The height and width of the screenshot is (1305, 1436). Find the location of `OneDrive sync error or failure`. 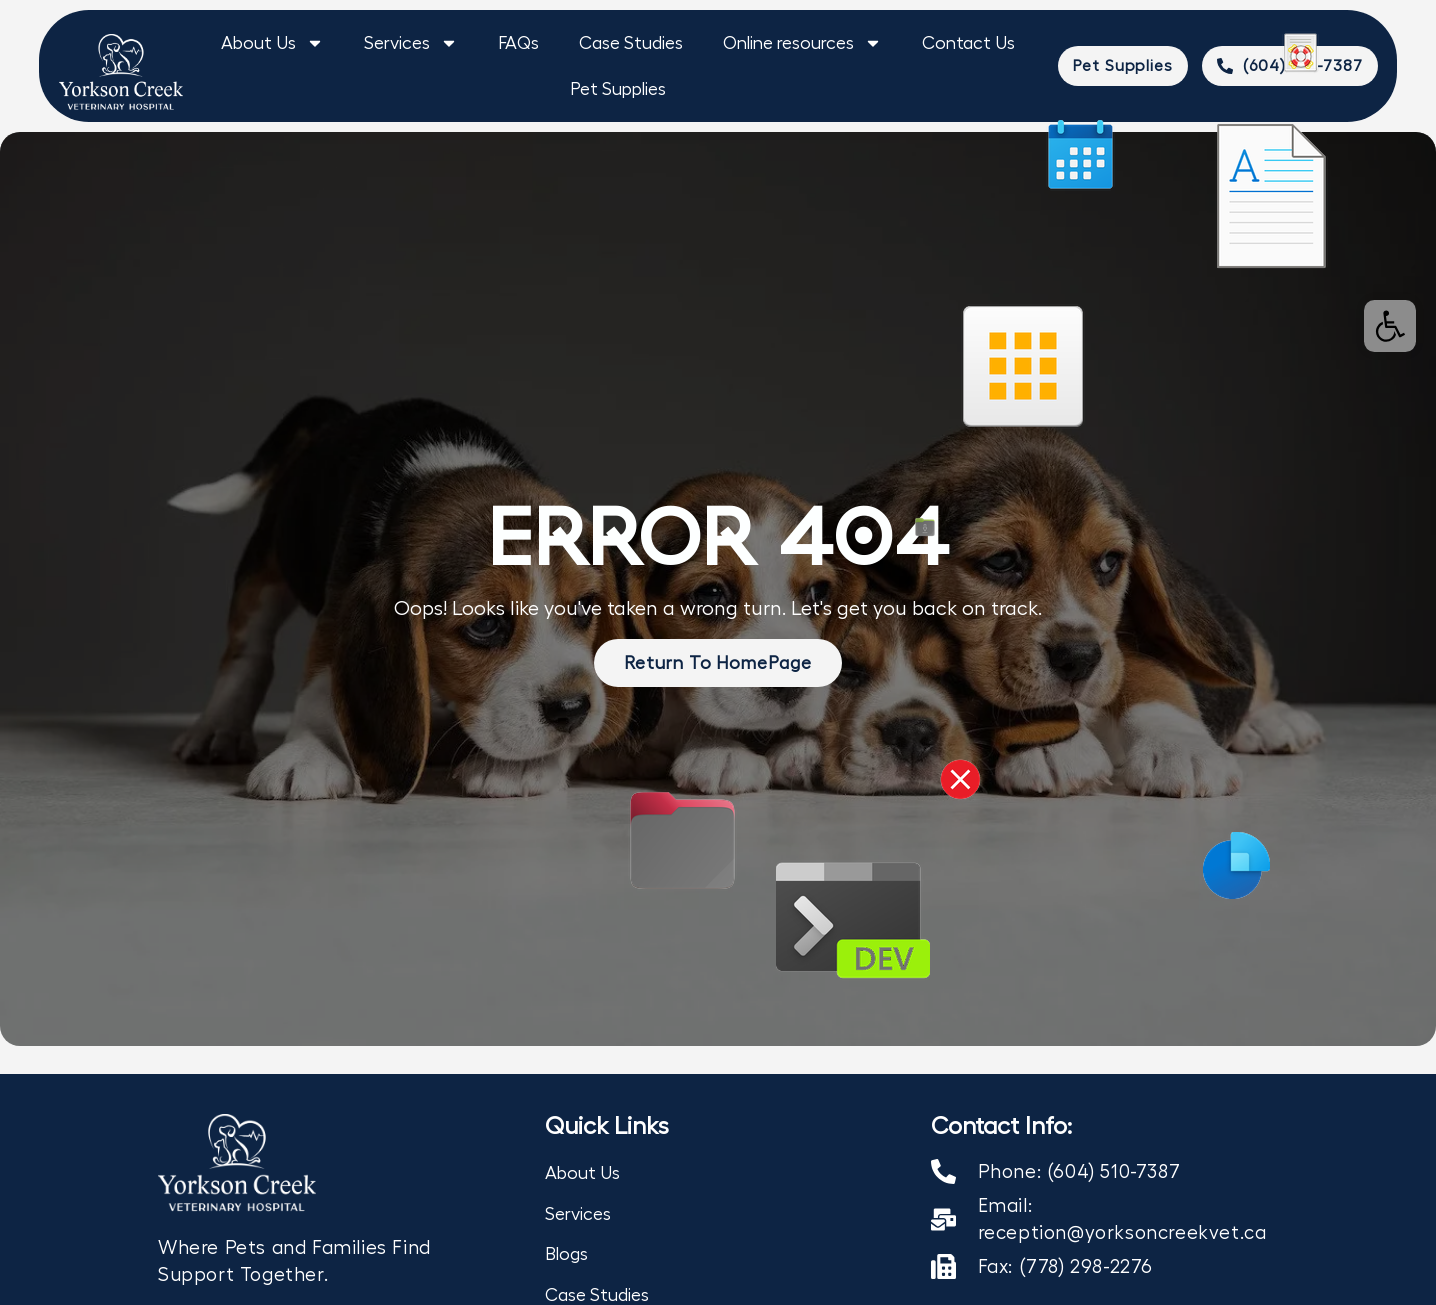

OneDrive sync error or failure is located at coordinates (960, 779).